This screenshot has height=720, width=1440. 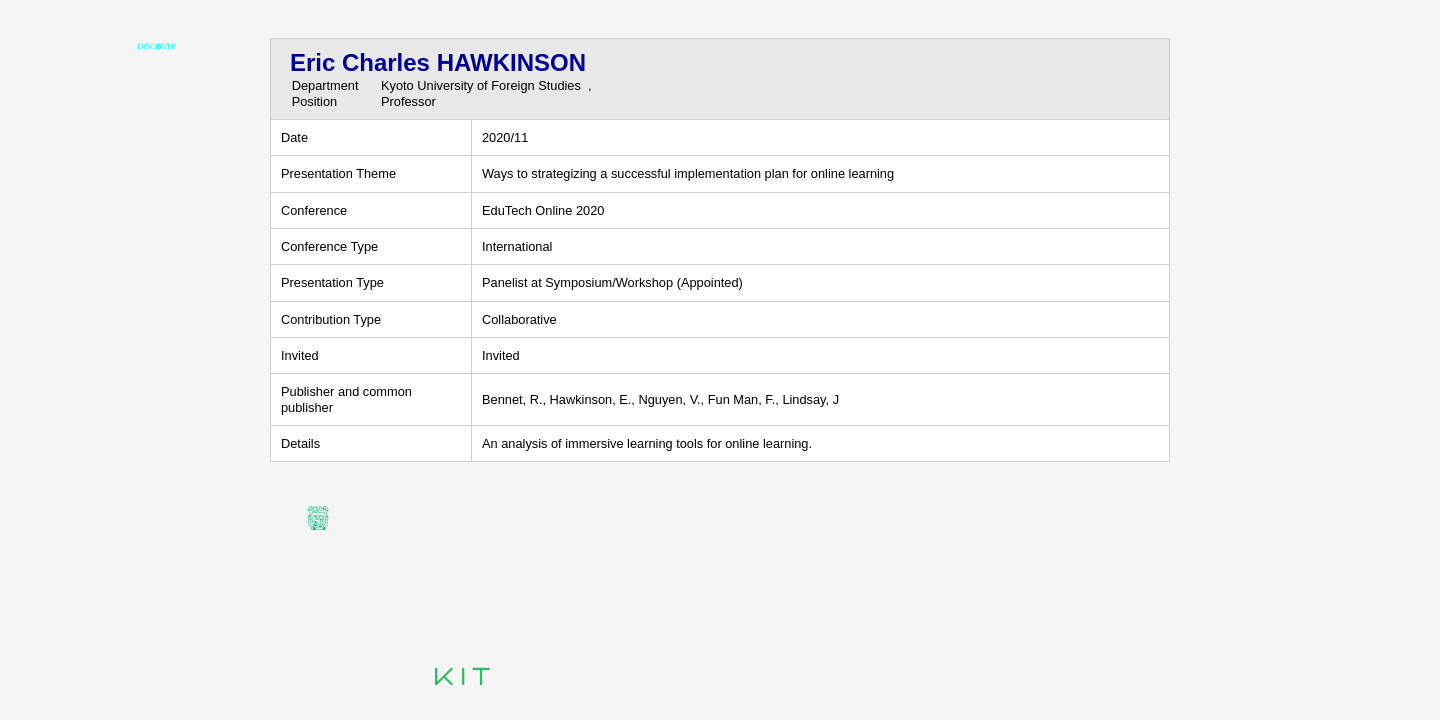 I want to click on pay with Discover card, so click(x=157, y=46).